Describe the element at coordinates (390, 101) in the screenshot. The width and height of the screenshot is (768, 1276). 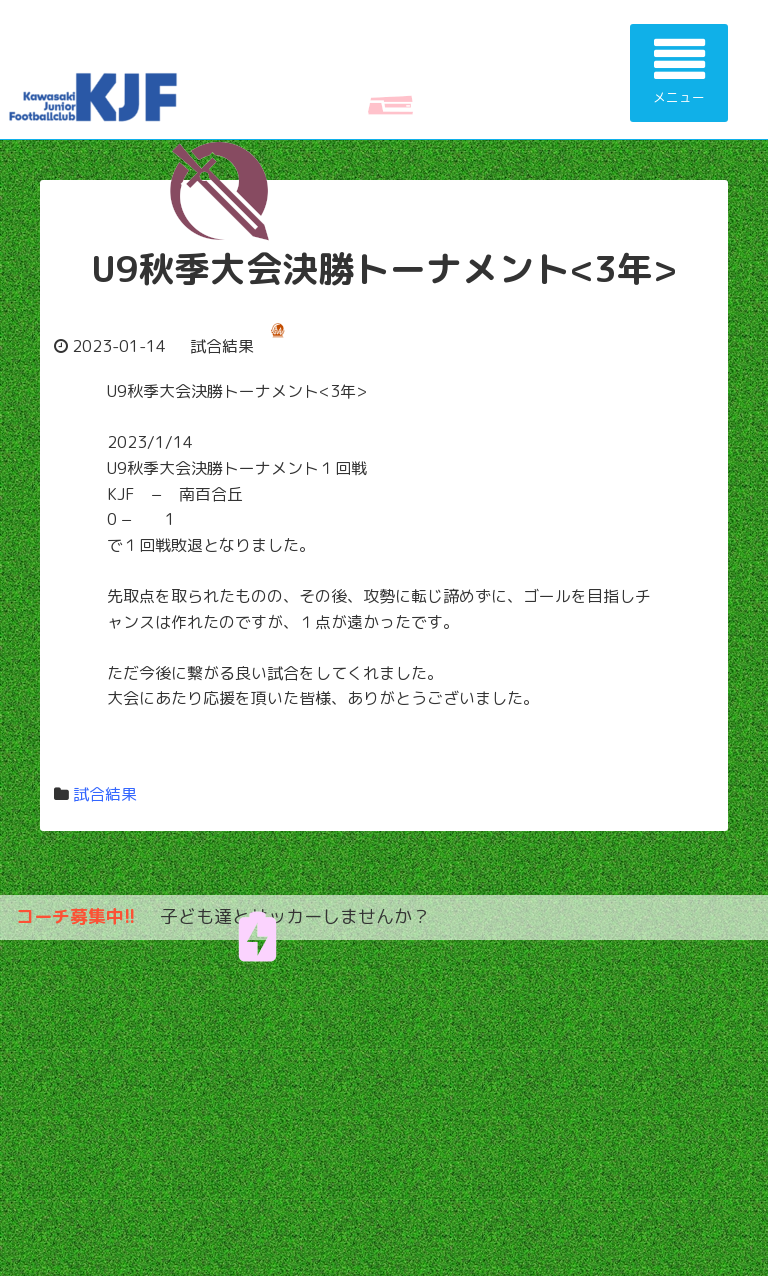
I see `staple documents together` at that location.